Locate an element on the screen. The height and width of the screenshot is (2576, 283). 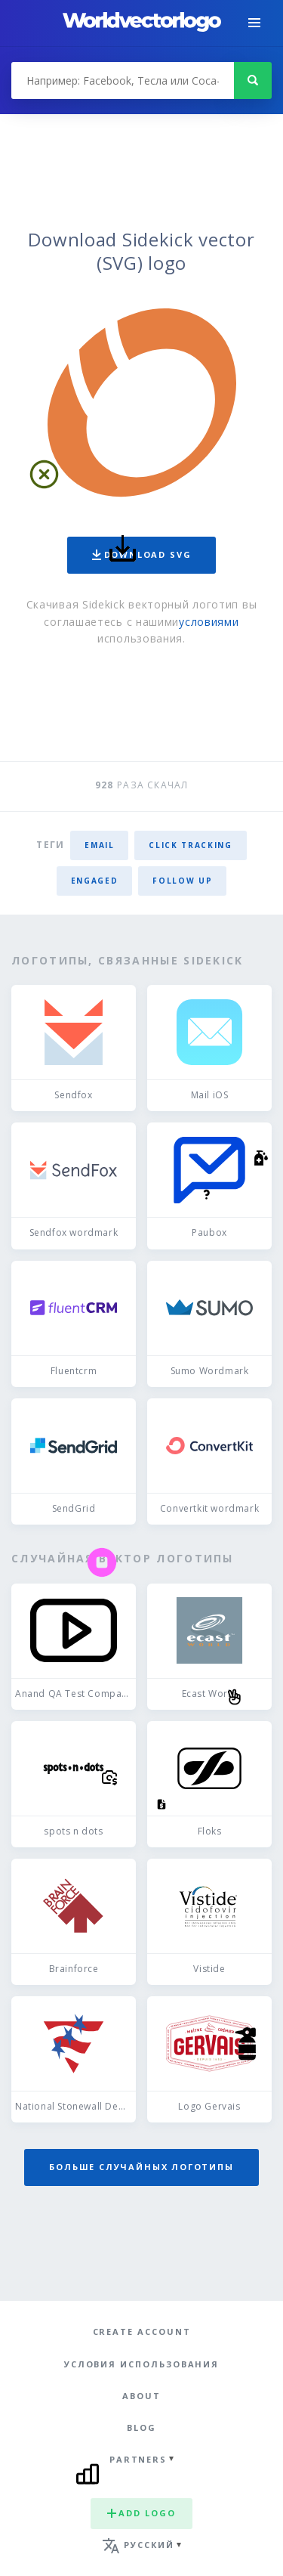
locate fire safety equipment is located at coordinates (247, 2042).